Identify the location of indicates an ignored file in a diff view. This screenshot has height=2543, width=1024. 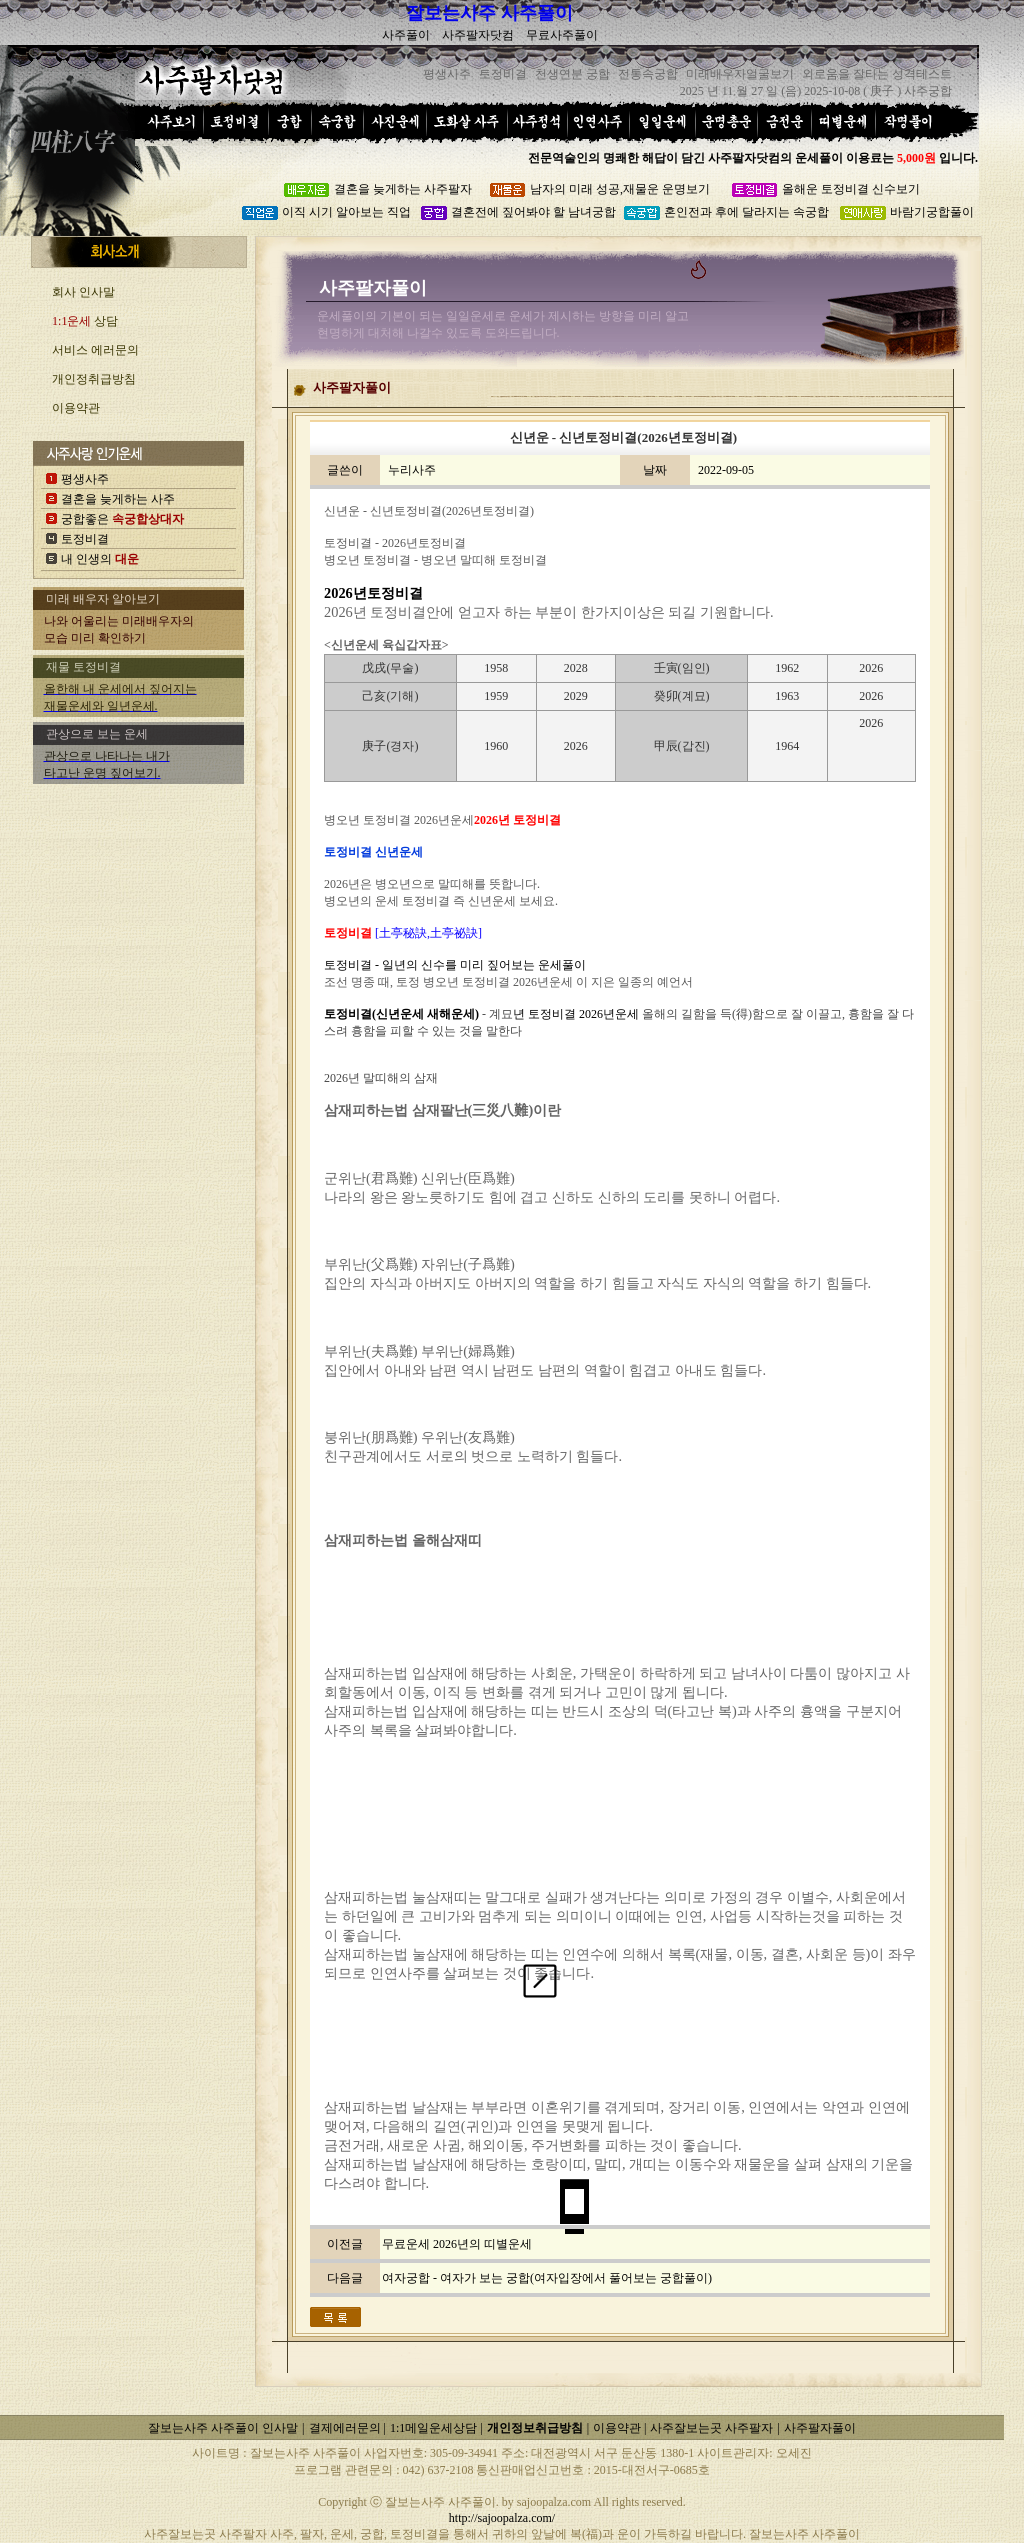
(540, 1981).